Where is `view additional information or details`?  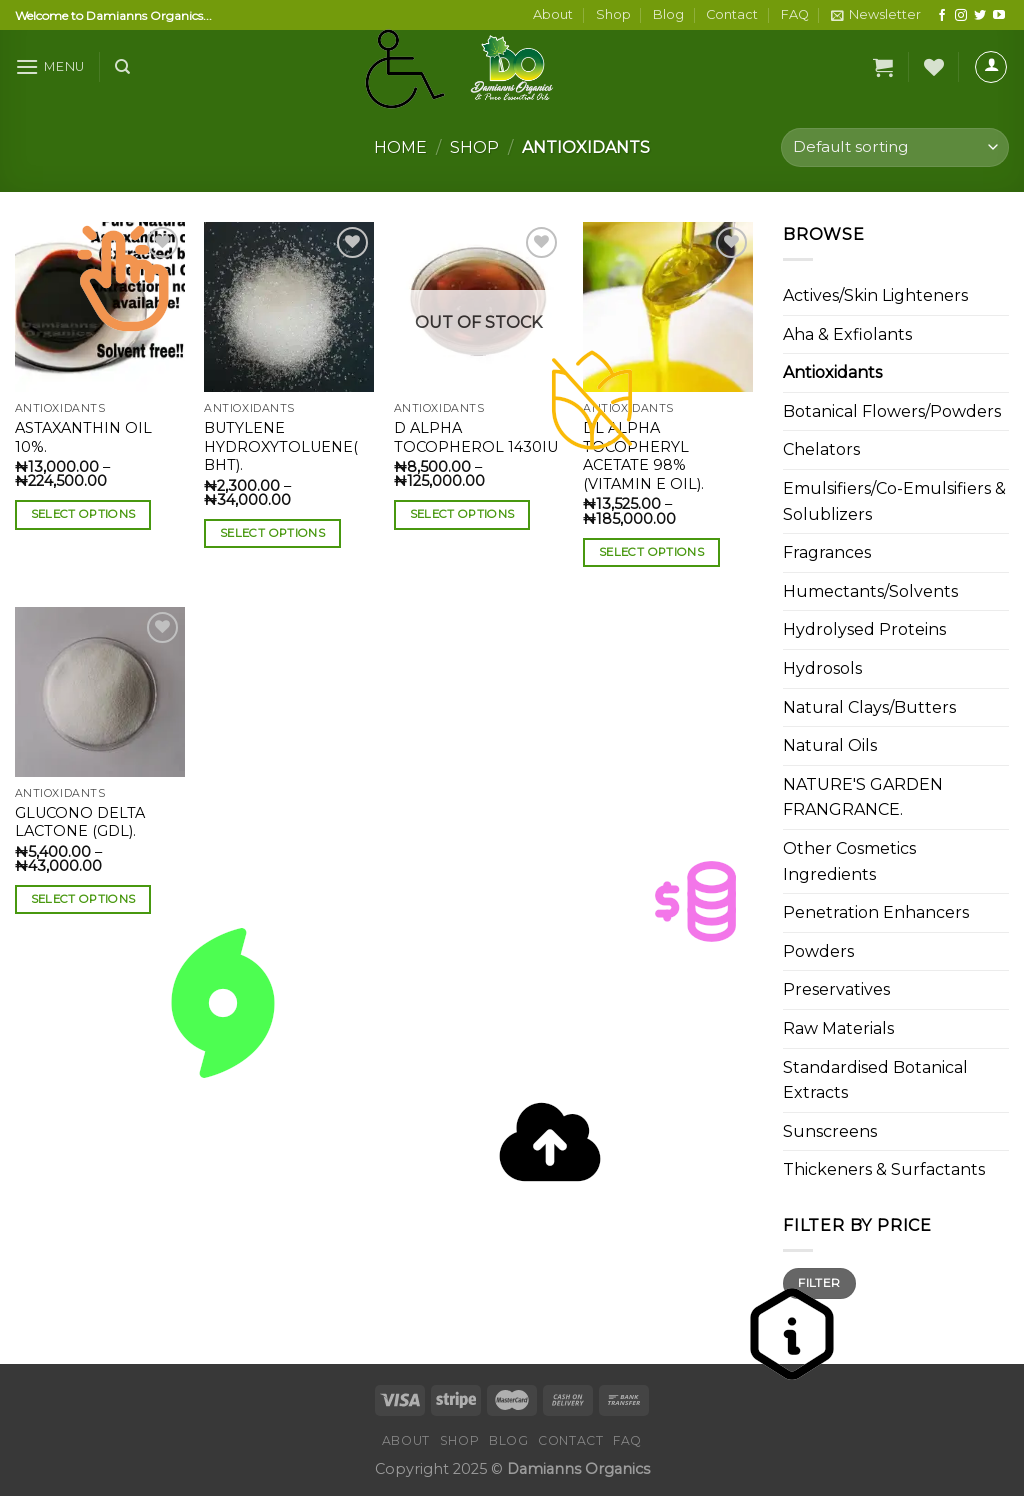
view additional information or details is located at coordinates (792, 1334).